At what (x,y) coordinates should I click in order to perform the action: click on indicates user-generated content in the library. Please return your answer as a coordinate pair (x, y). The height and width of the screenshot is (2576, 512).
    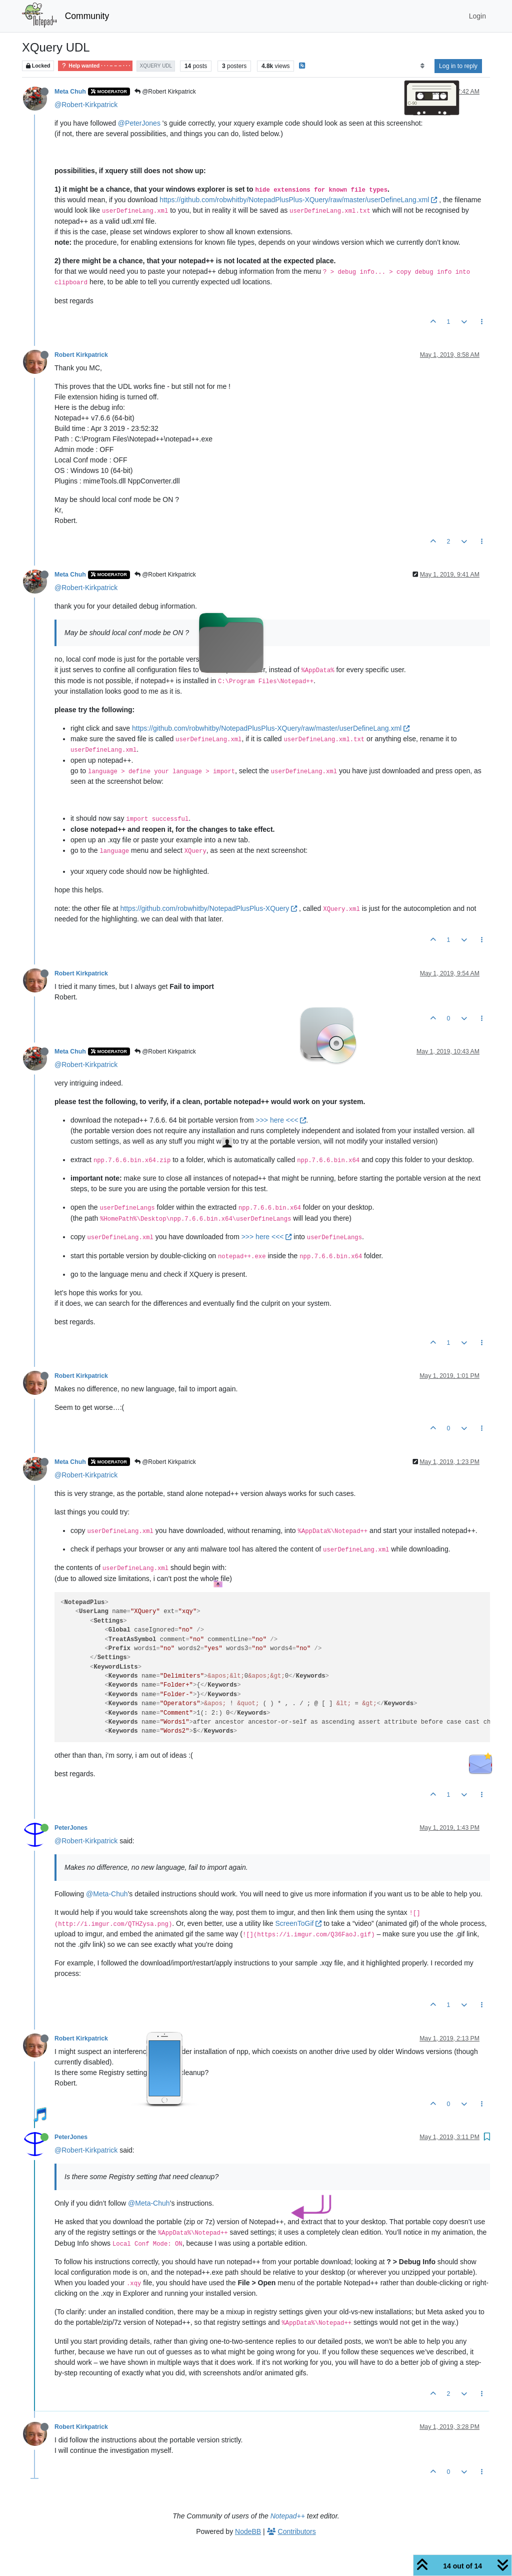
    Looking at the image, I should click on (220, 1136).